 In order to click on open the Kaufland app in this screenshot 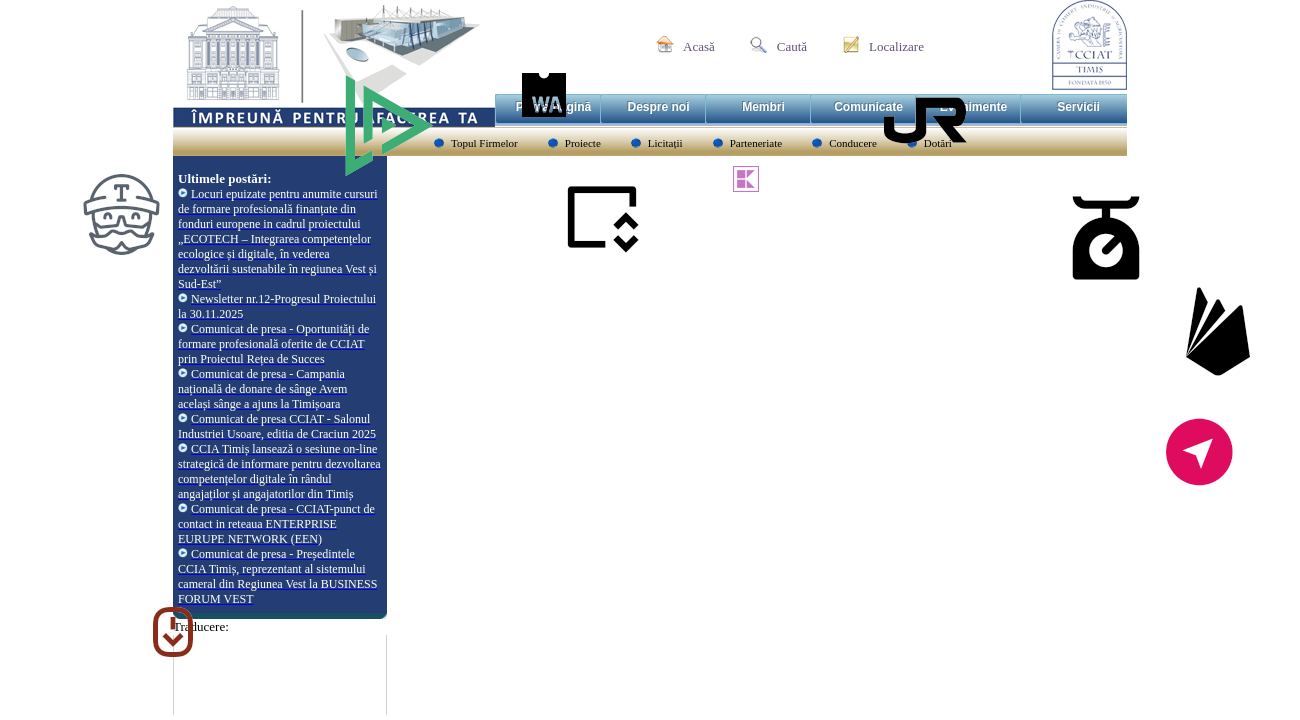, I will do `click(746, 179)`.